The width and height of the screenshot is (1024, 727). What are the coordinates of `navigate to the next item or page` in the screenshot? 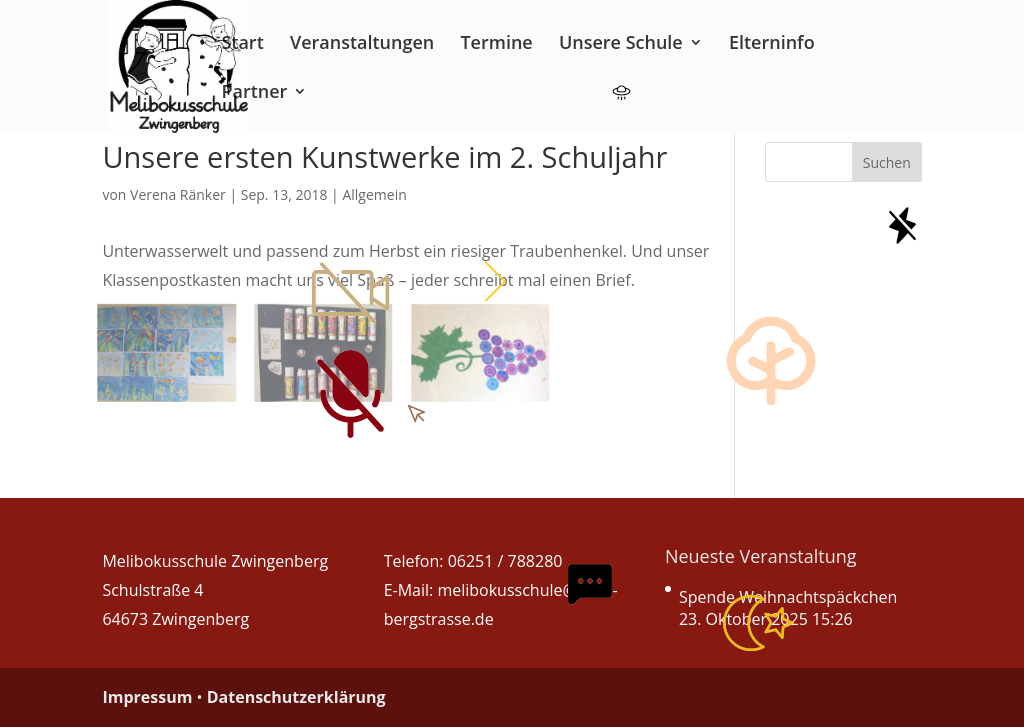 It's located at (493, 281).